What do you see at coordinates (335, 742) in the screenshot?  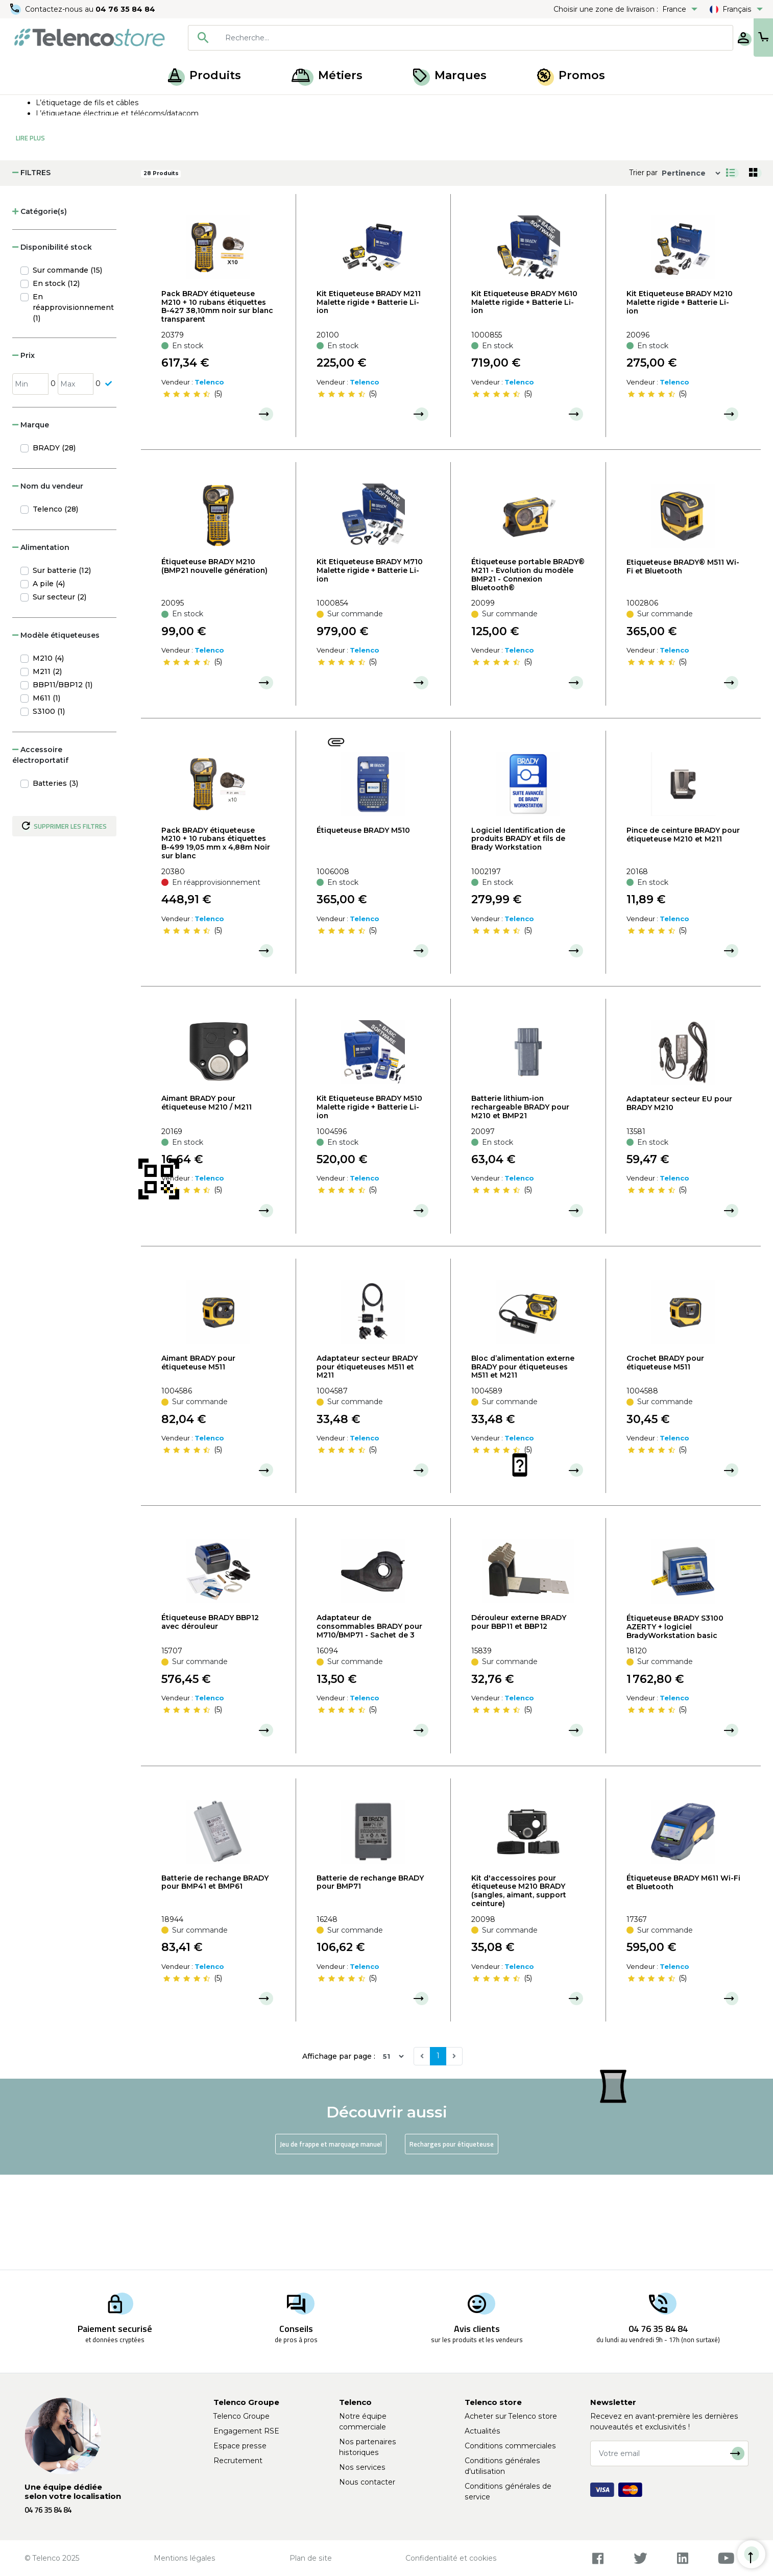 I see `attach a file to your message` at bounding box center [335, 742].